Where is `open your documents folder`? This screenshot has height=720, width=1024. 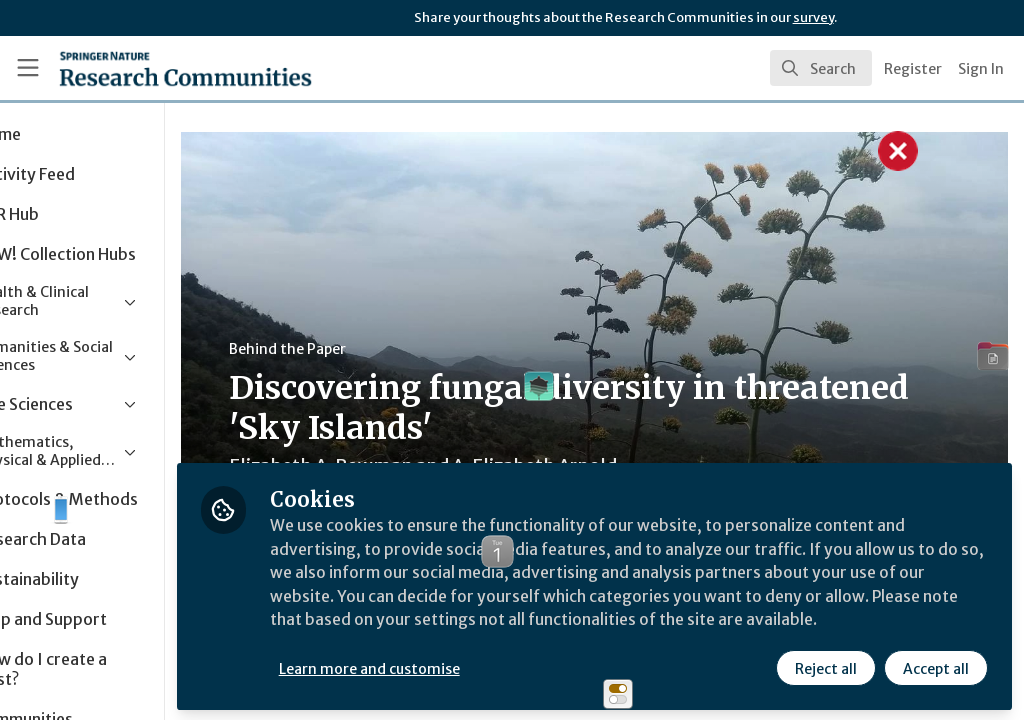 open your documents folder is located at coordinates (993, 356).